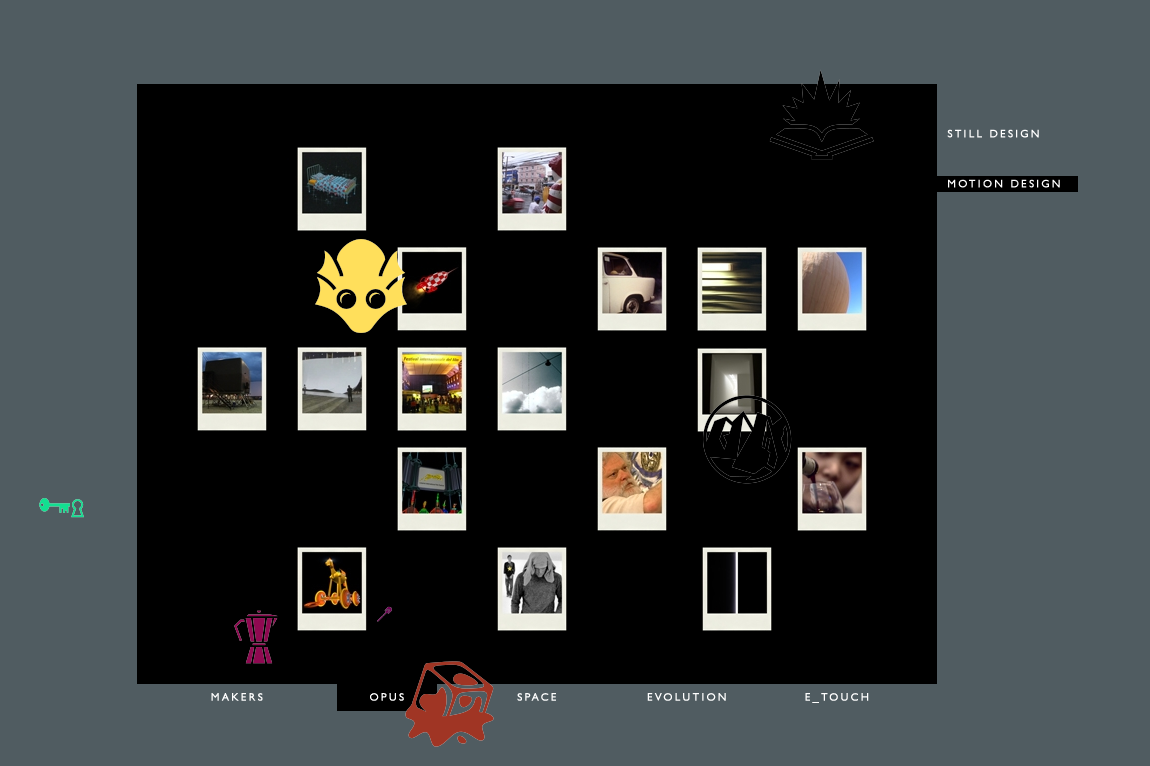  Describe the element at coordinates (384, 614) in the screenshot. I see `equip digging or excavation tool` at that location.